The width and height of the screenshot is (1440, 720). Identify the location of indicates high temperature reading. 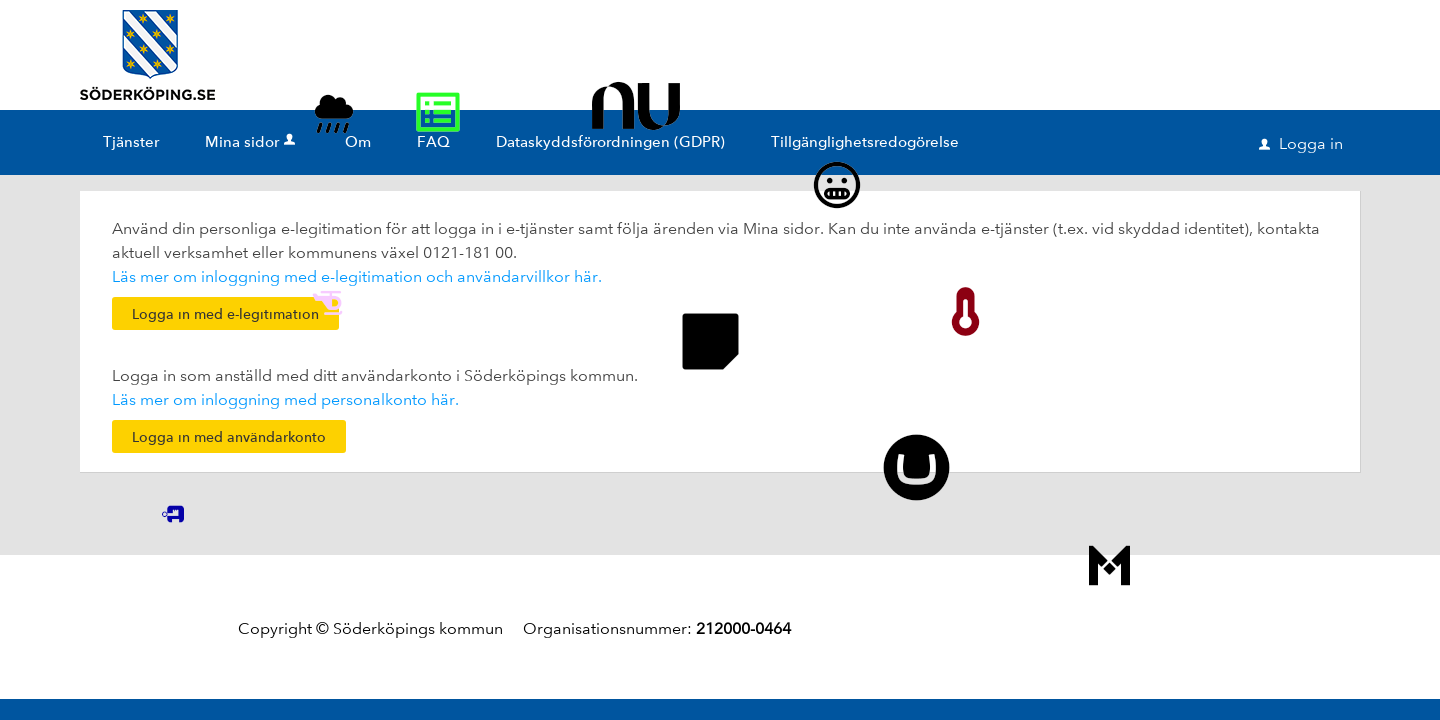
(965, 311).